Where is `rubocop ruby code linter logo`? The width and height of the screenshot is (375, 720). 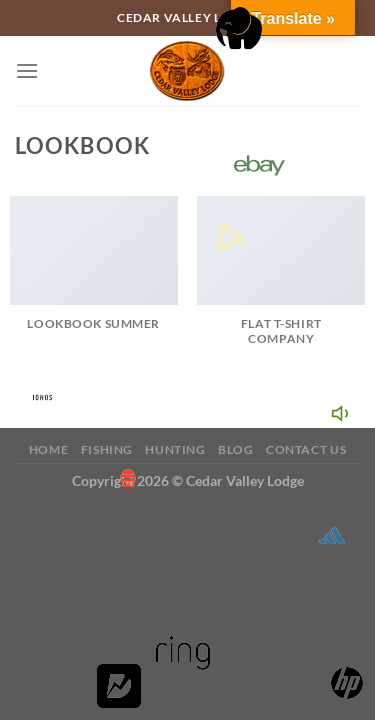 rubocop ruby code linter logo is located at coordinates (128, 478).